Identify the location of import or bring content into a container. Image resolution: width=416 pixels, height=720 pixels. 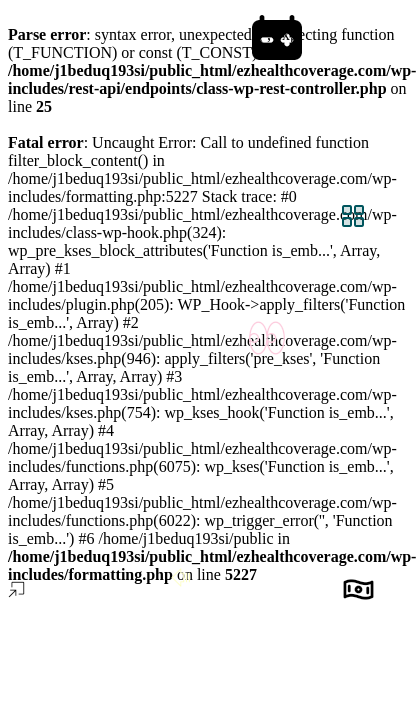
(16, 589).